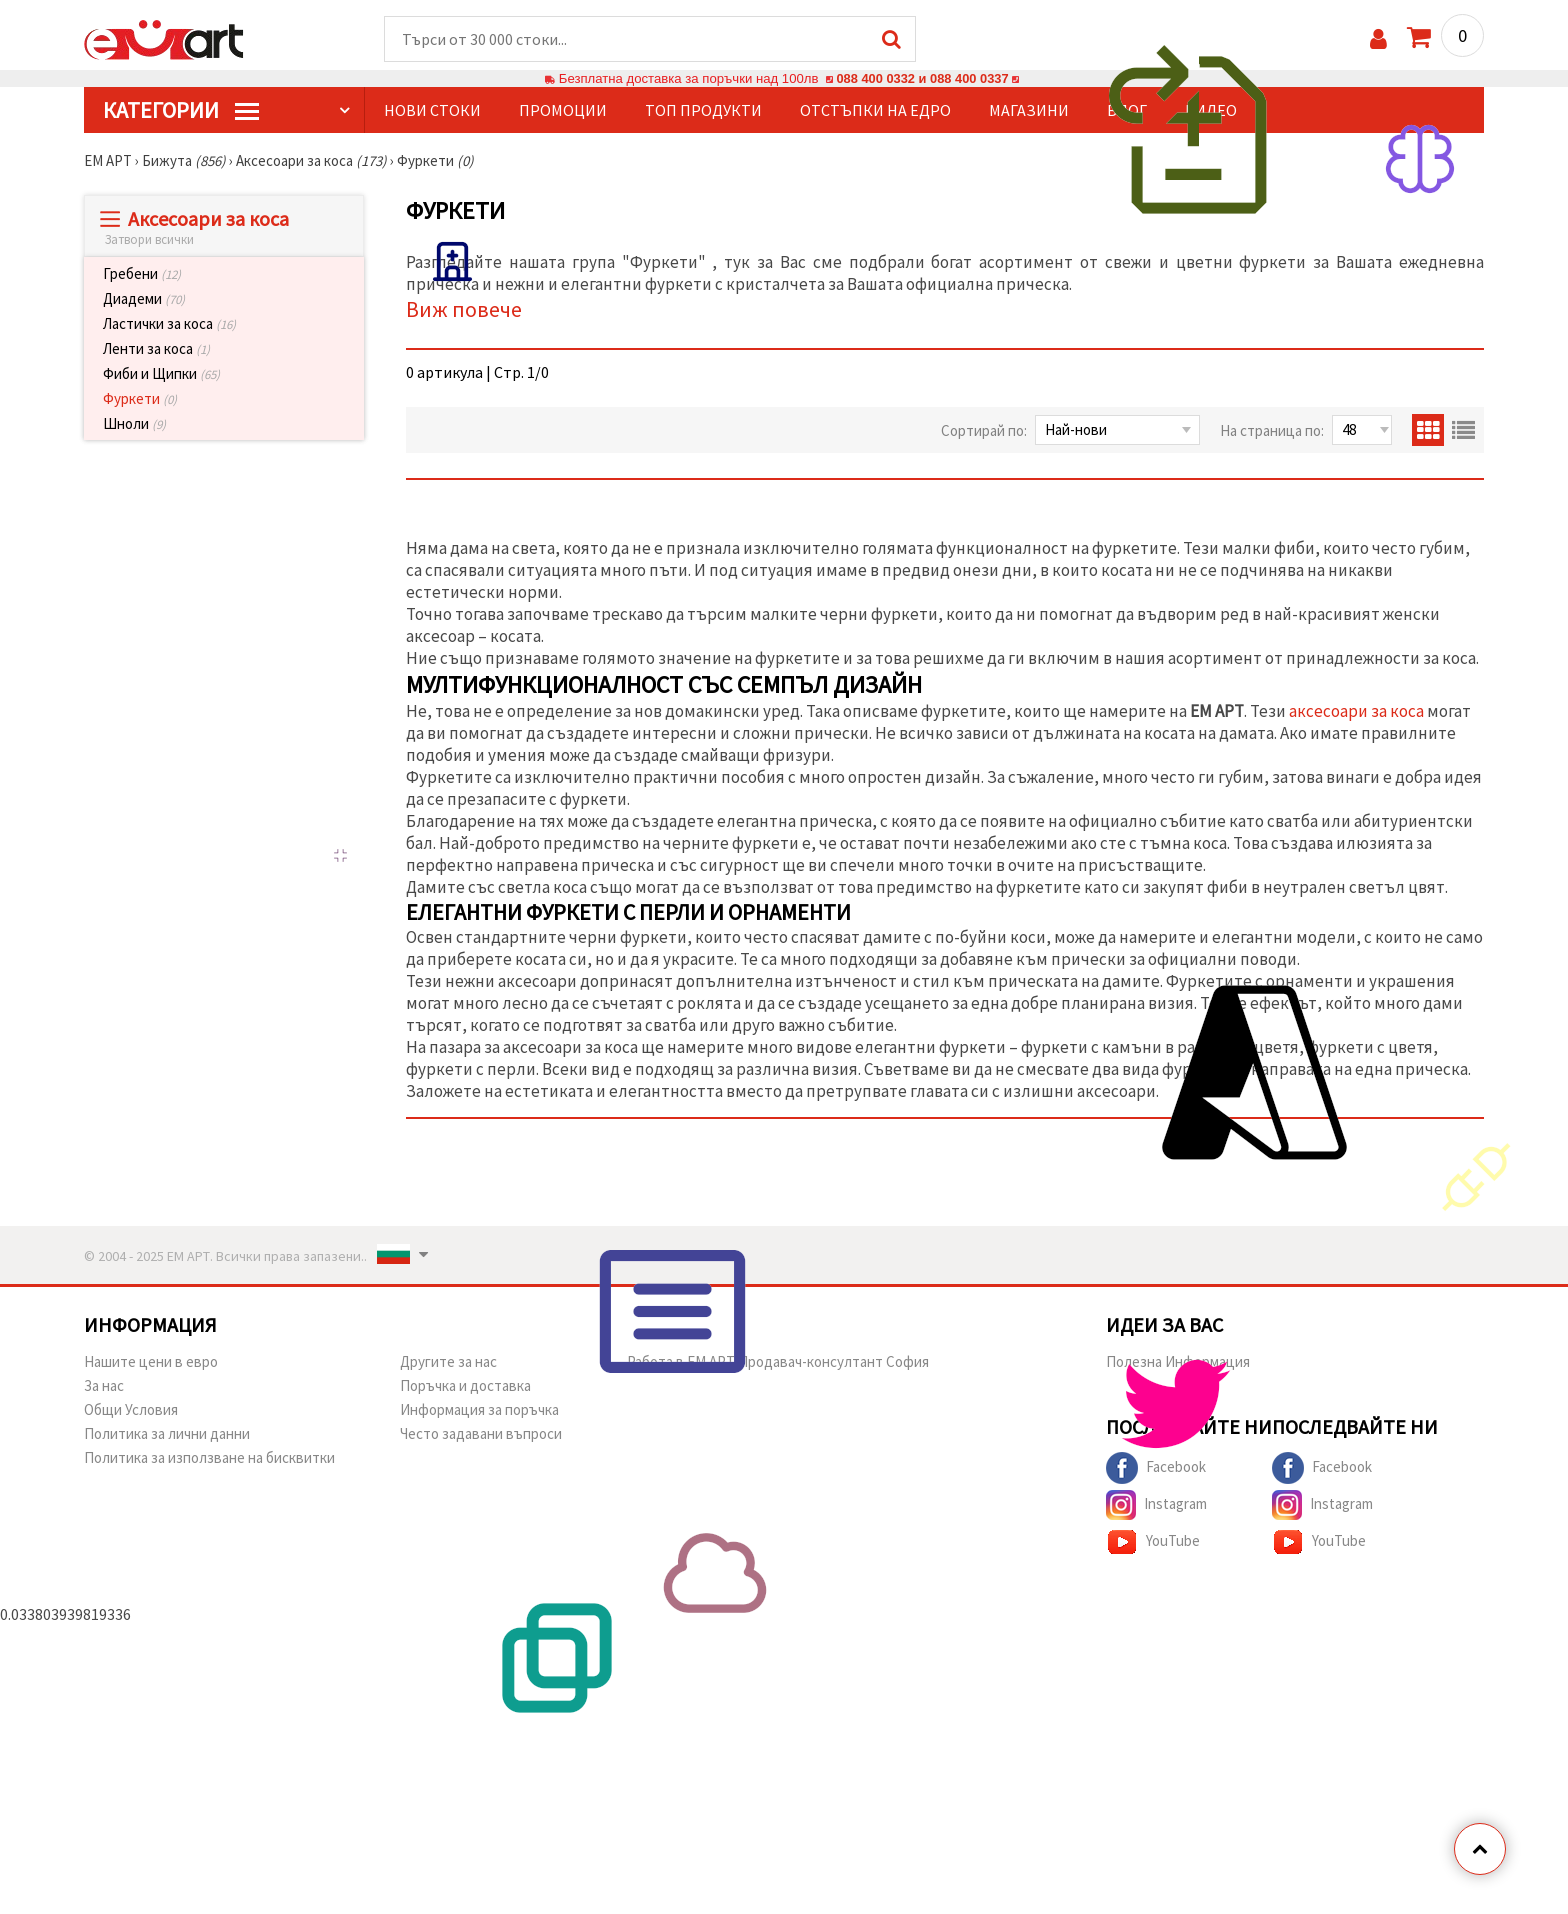 This screenshot has height=1914, width=1568. What do you see at coordinates (1176, 1403) in the screenshot?
I see `share to Twitter` at bounding box center [1176, 1403].